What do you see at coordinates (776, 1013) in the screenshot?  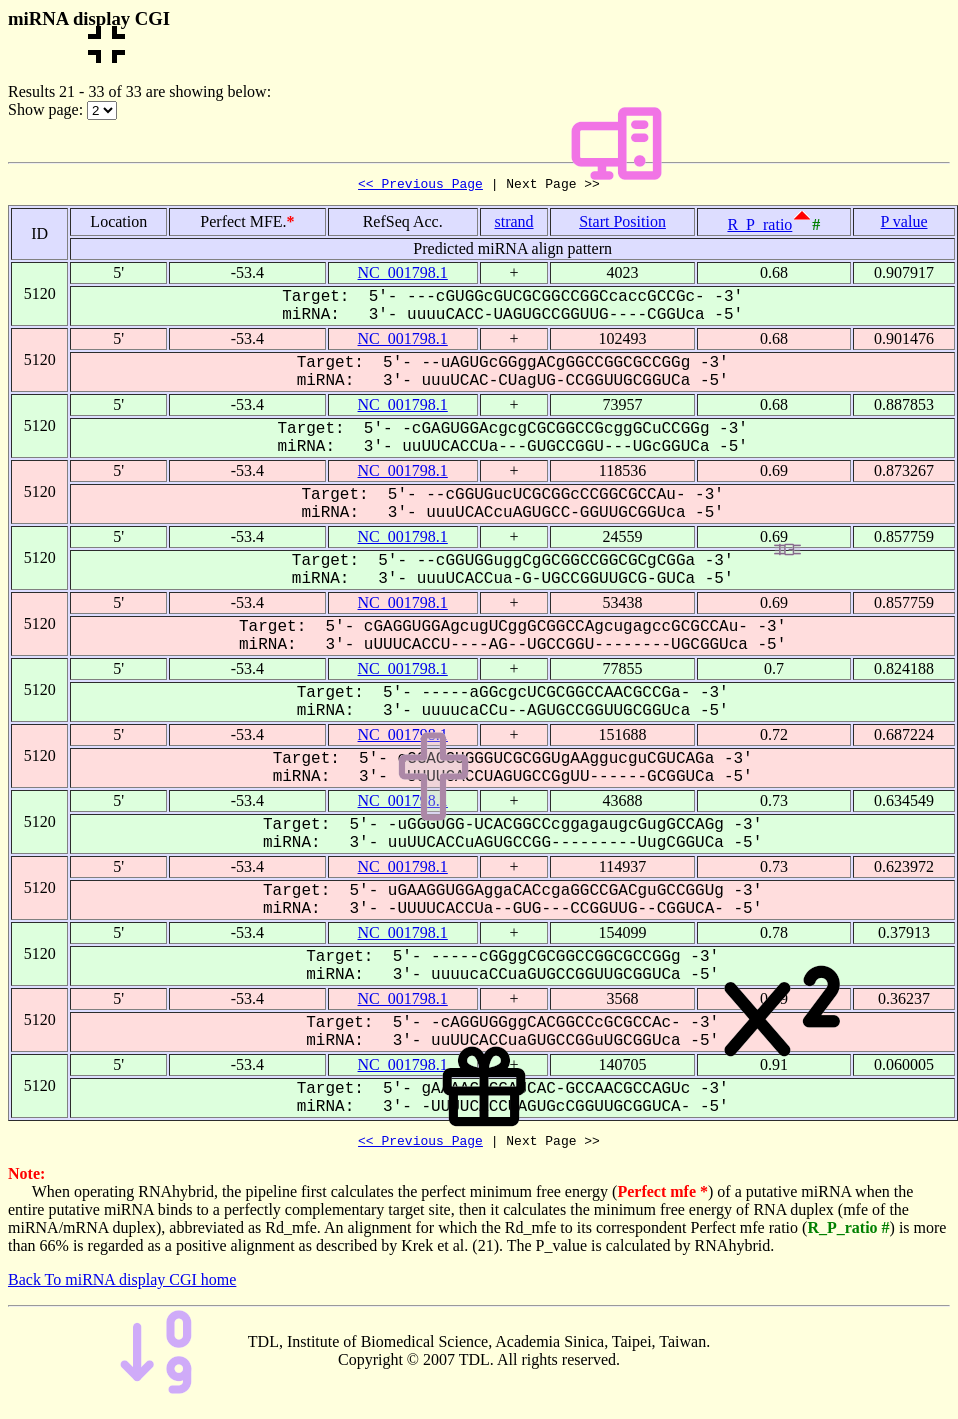 I see `format text as superscript` at bounding box center [776, 1013].